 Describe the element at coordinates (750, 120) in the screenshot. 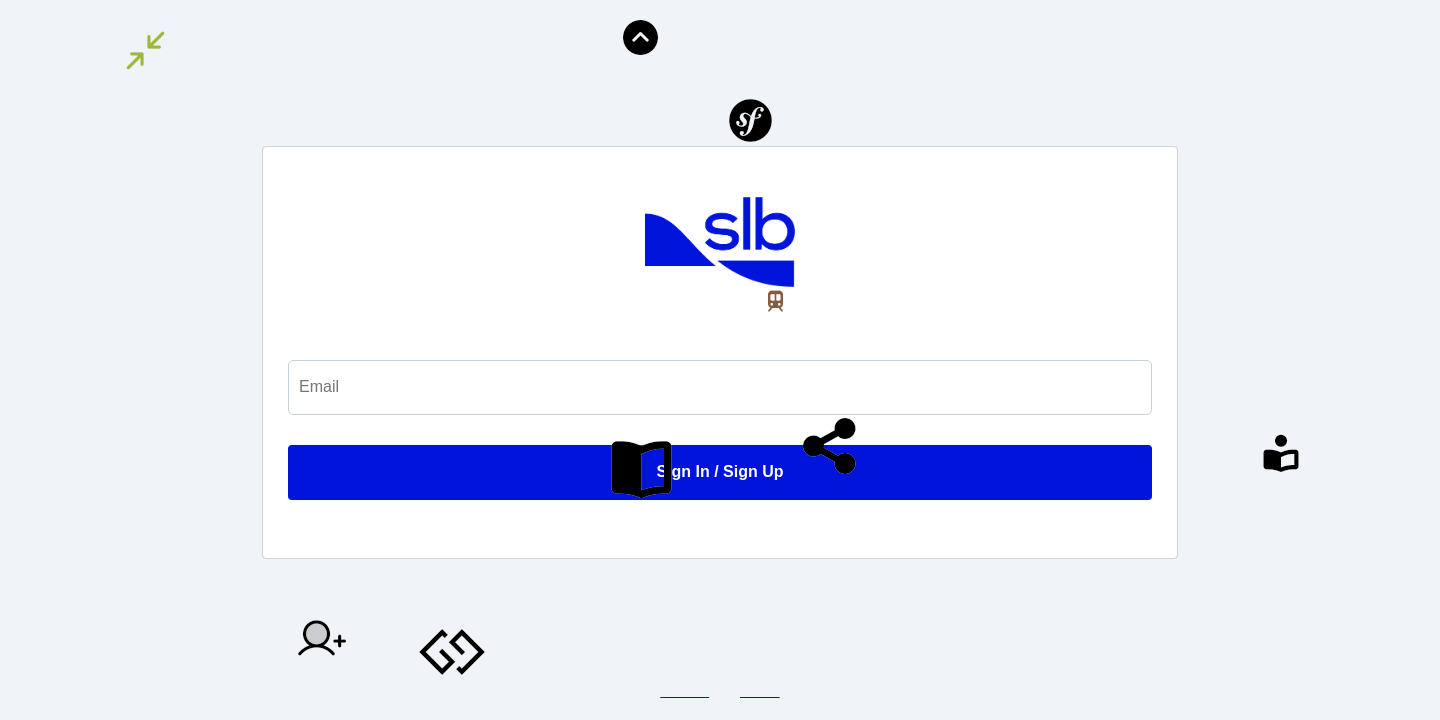

I see `symfony framework logo` at that location.